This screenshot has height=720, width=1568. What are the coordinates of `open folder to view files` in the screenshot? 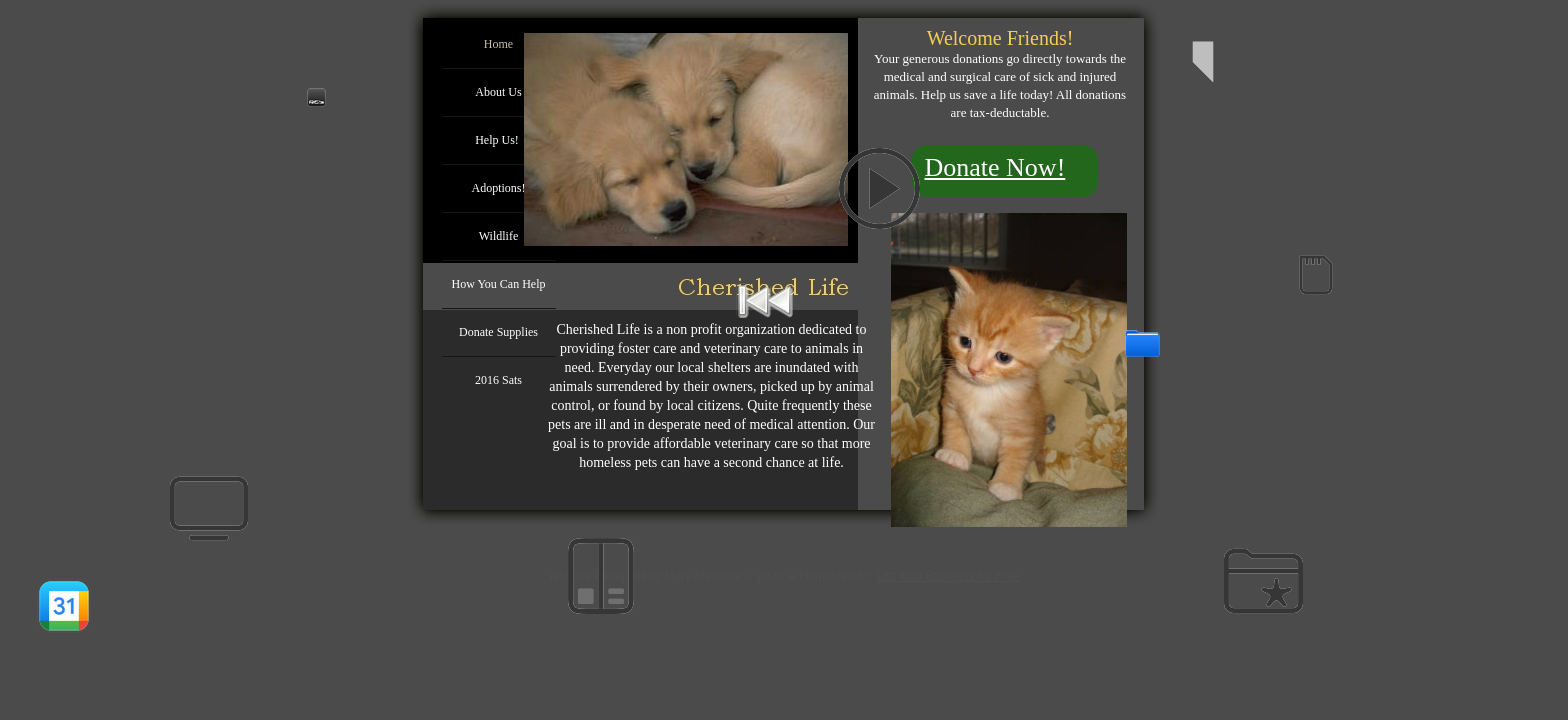 It's located at (1142, 343).